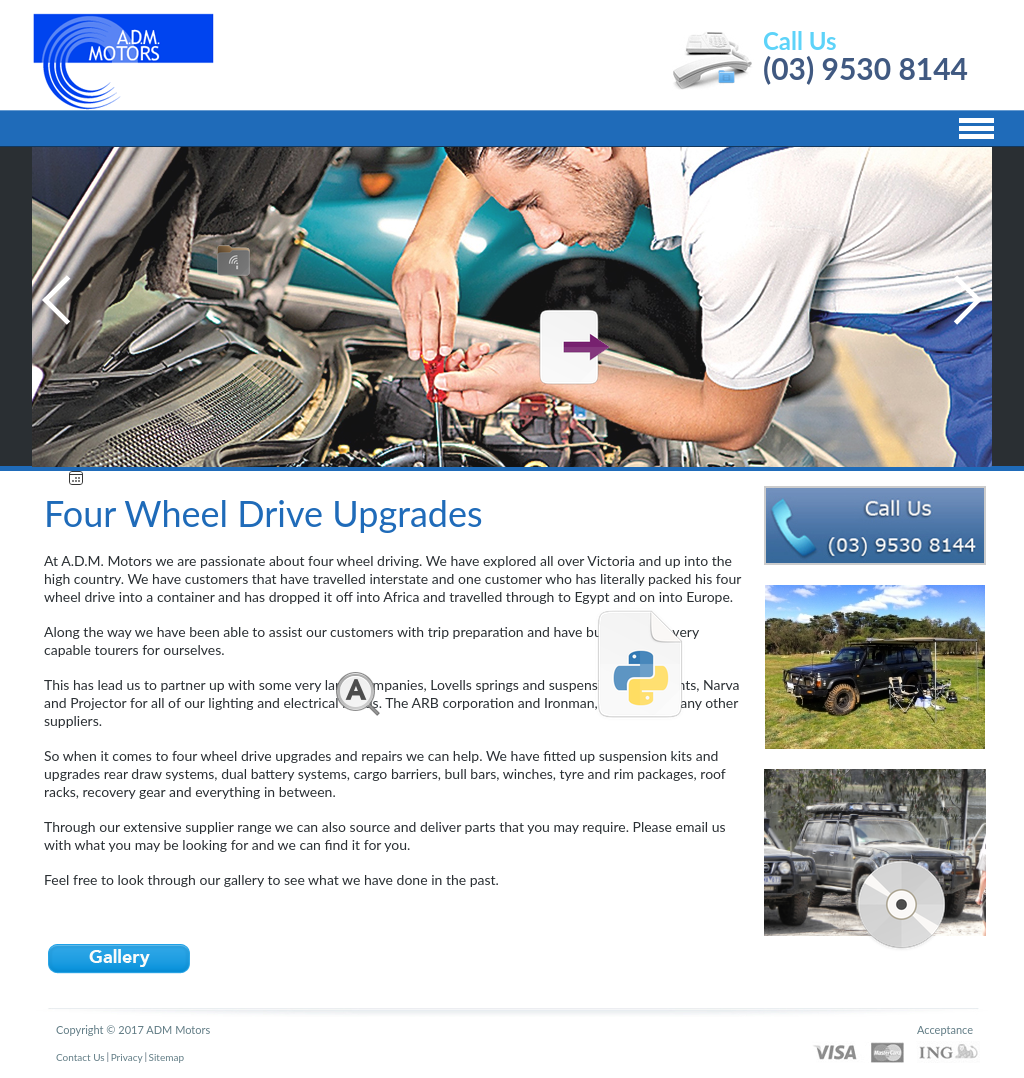  Describe the element at coordinates (358, 694) in the screenshot. I see `search for text or content` at that location.